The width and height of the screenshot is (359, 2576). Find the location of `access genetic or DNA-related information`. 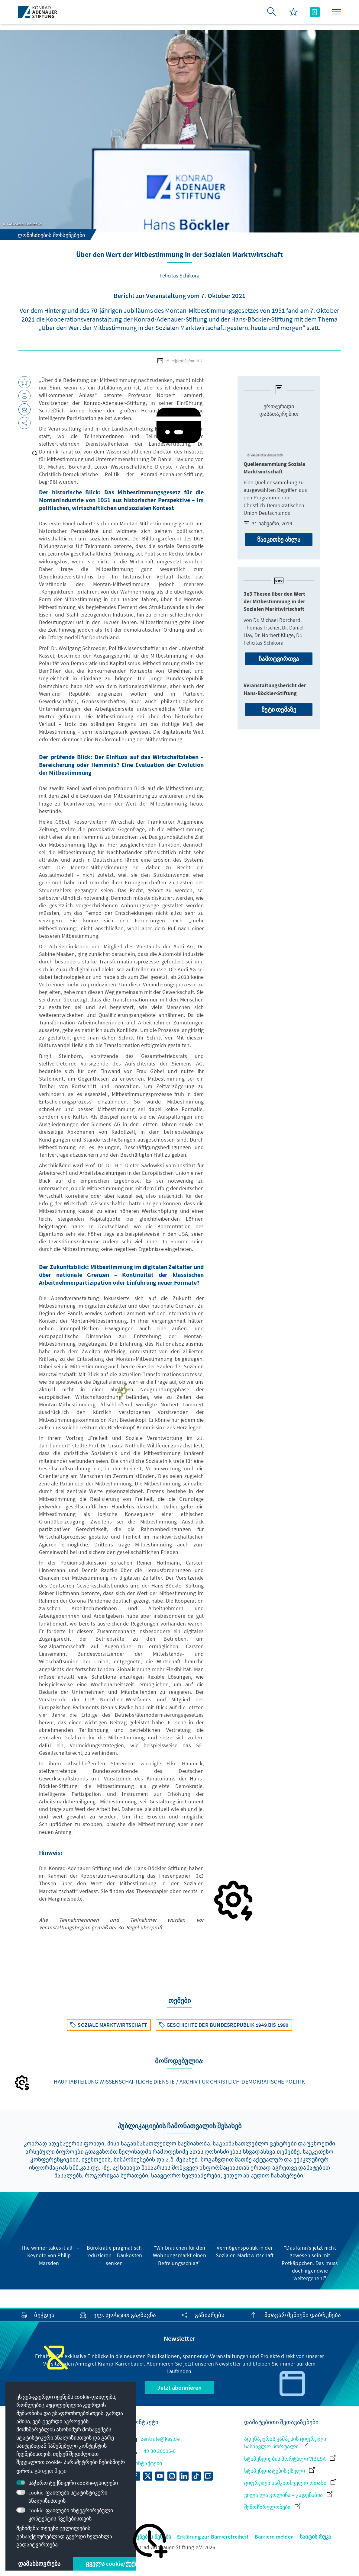

access genetic or DNA-related information is located at coordinates (123, 1391).